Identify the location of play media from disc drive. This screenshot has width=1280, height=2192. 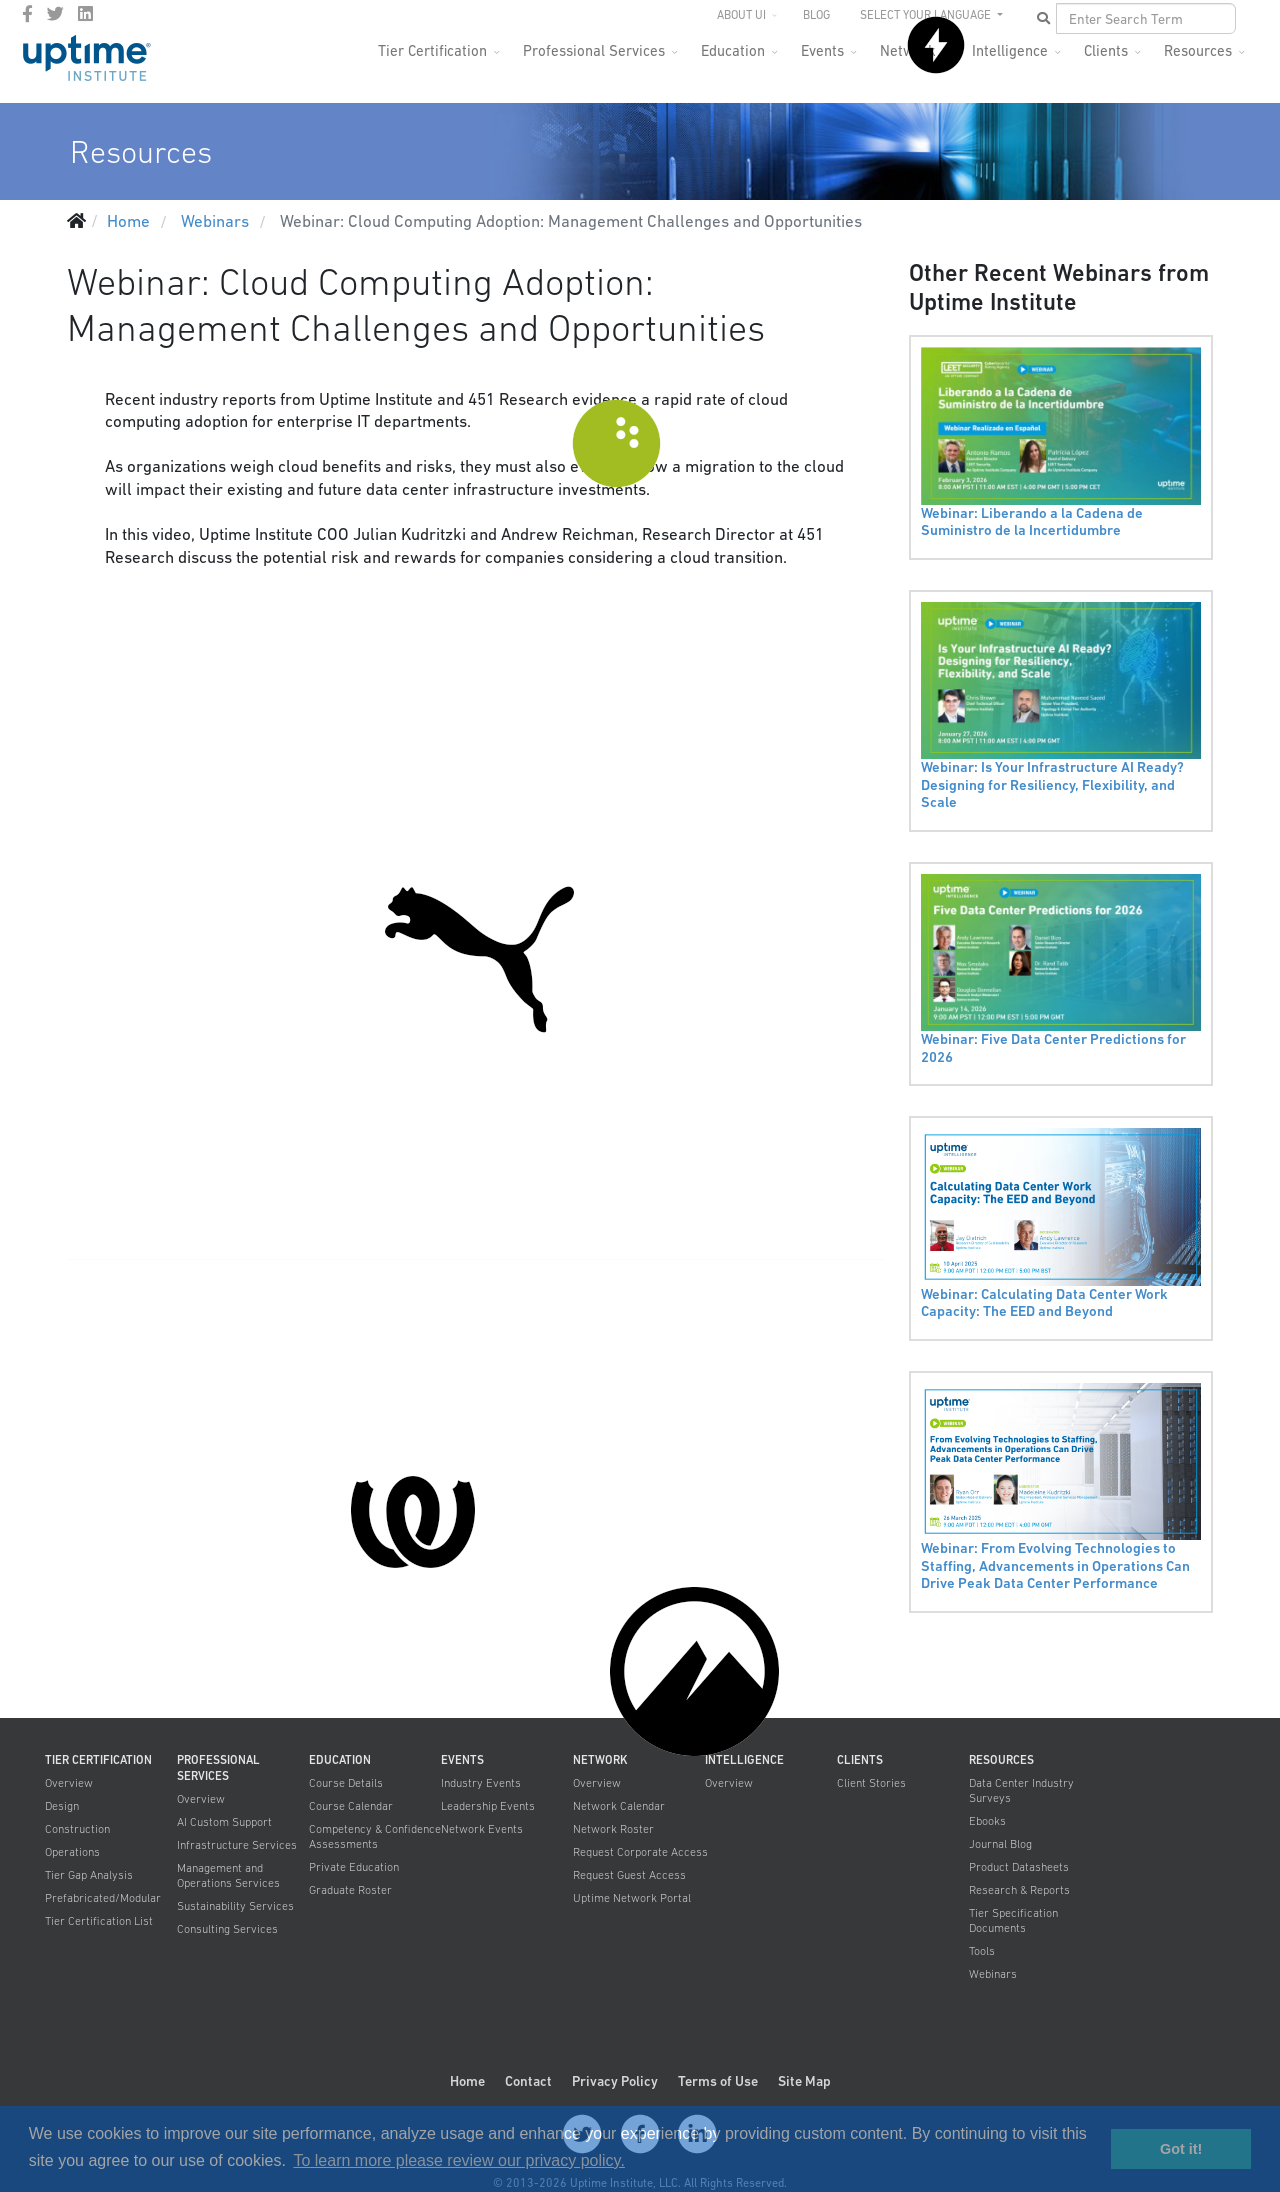
(936, 45).